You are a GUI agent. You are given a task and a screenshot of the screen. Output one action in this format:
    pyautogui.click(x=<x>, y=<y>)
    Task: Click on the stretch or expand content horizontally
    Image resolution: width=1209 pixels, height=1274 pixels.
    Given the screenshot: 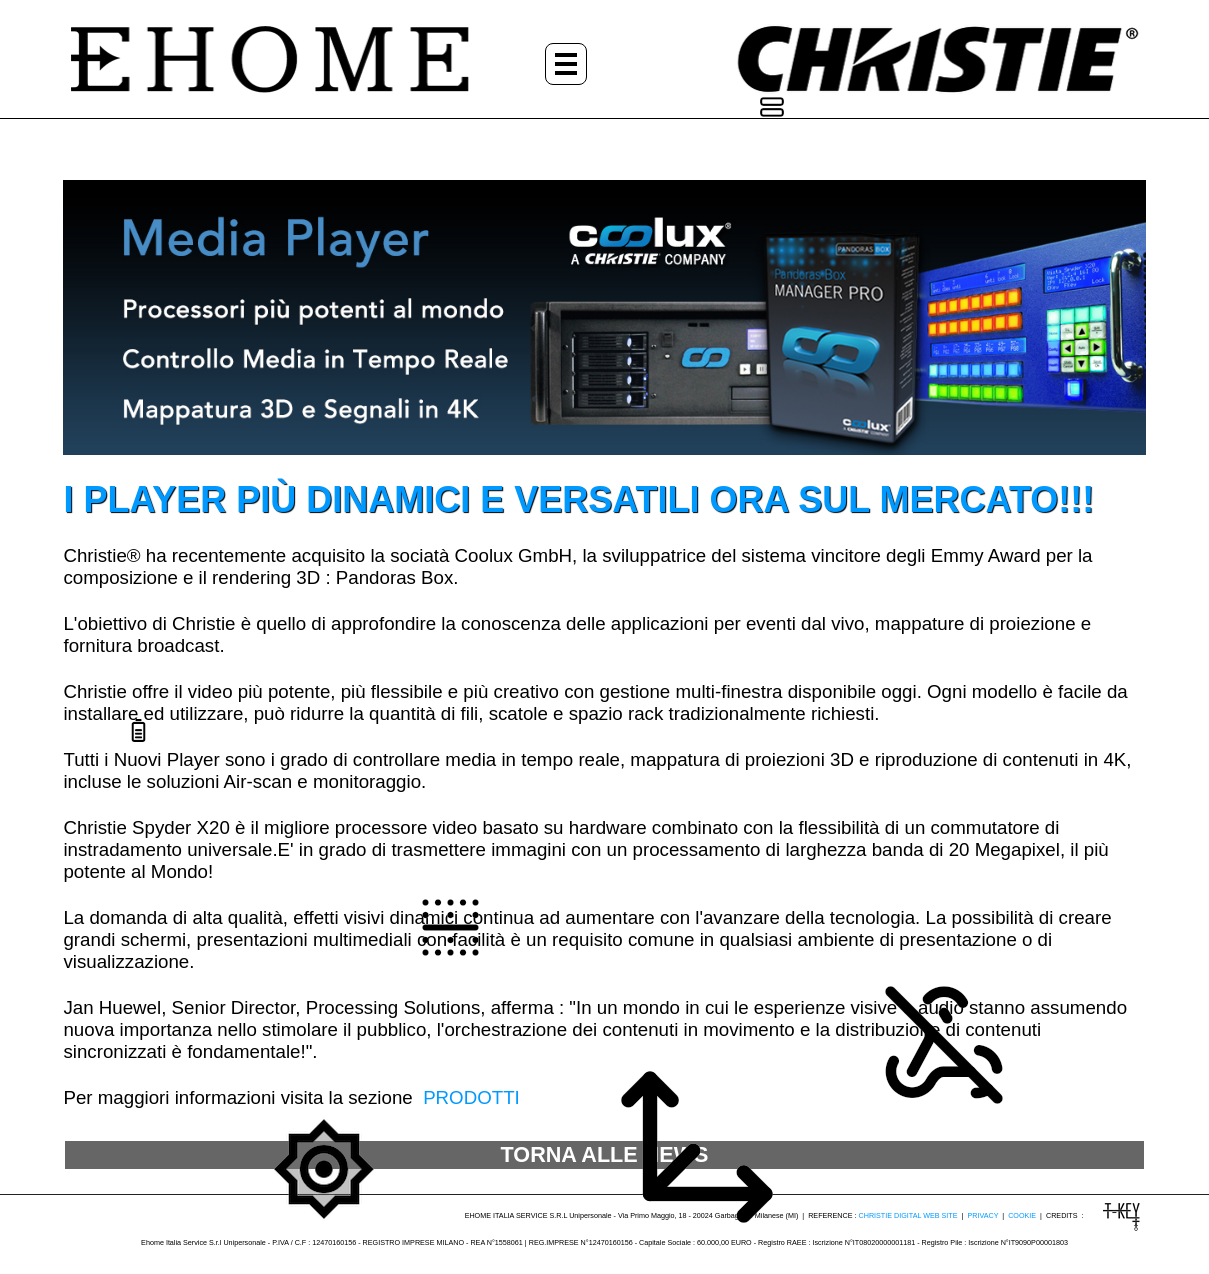 What is the action you would take?
    pyautogui.click(x=772, y=107)
    